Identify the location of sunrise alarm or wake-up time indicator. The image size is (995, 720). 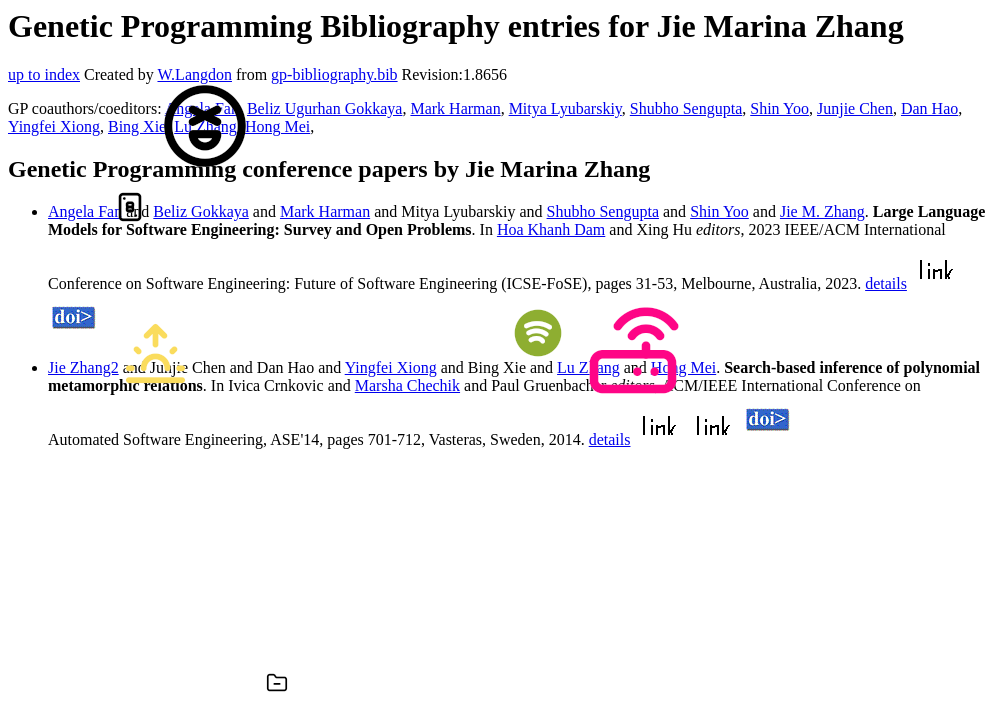
(155, 353).